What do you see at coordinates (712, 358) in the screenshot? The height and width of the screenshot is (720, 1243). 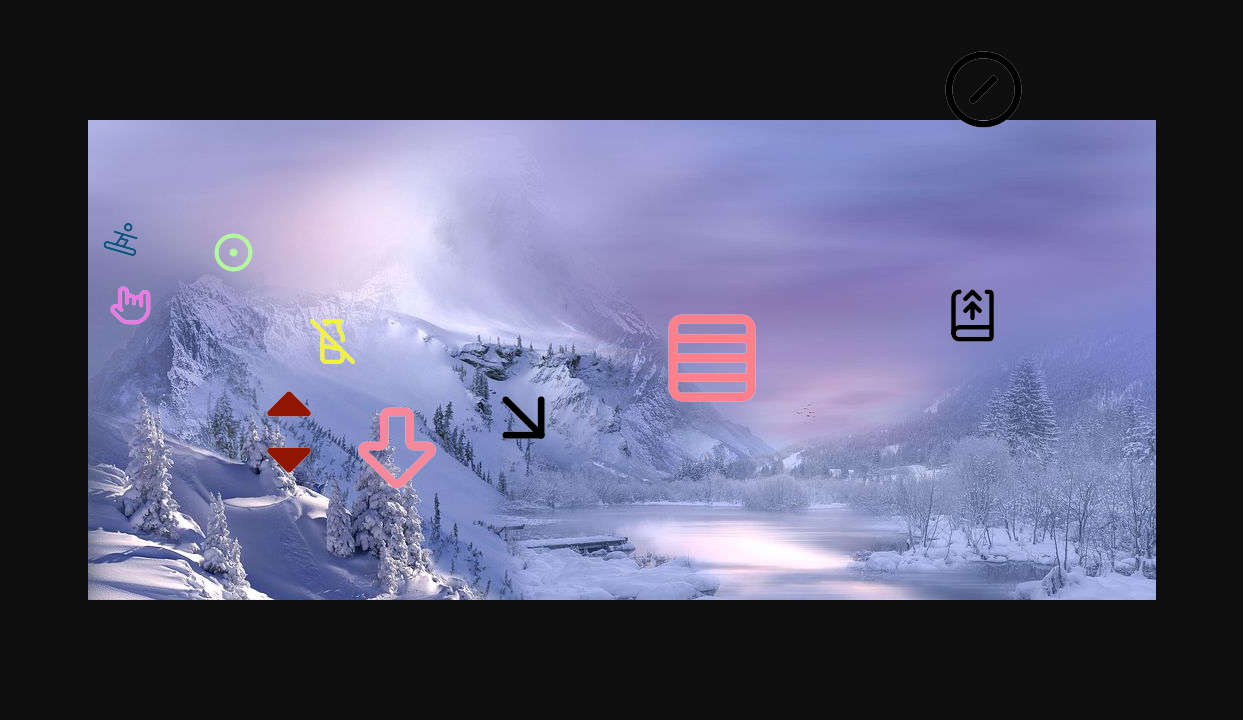 I see `switch to list view` at bounding box center [712, 358].